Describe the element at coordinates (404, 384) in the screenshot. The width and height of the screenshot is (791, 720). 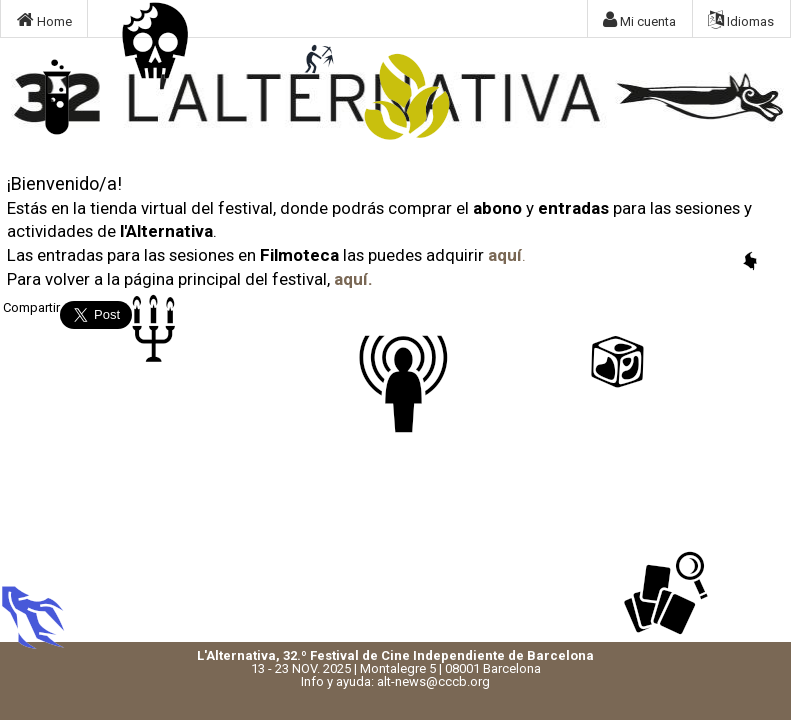
I see `indicates psychic or telepathic abilities active` at that location.